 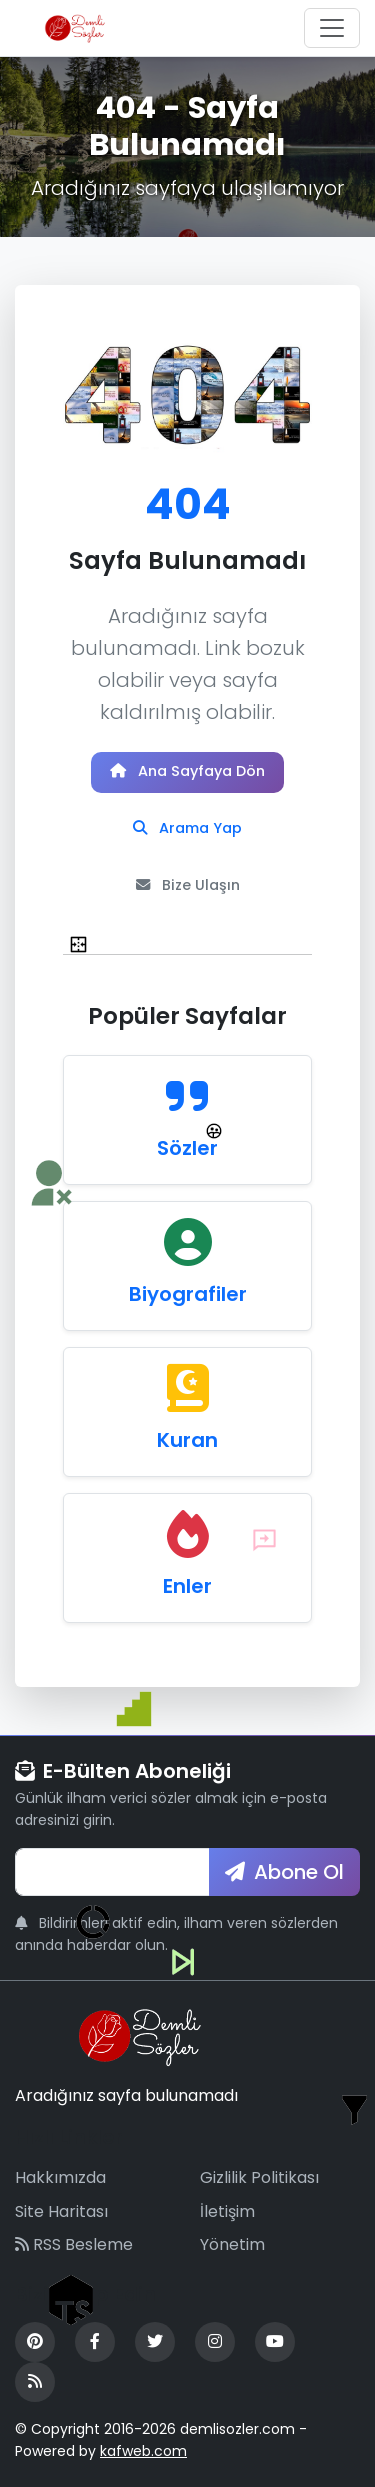 What do you see at coordinates (354, 2109) in the screenshot?
I see `filter or sort content` at bounding box center [354, 2109].